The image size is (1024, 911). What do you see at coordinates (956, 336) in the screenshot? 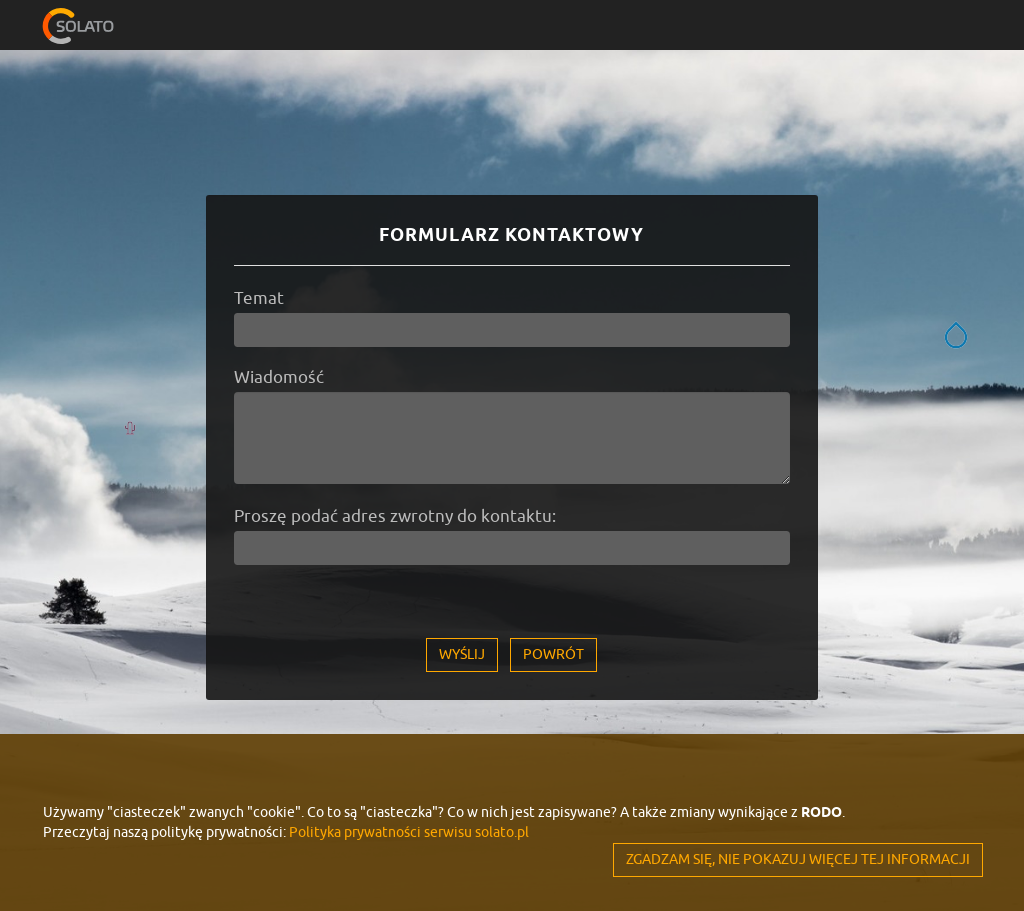
I see `adjust color or opacity settings` at bounding box center [956, 336].